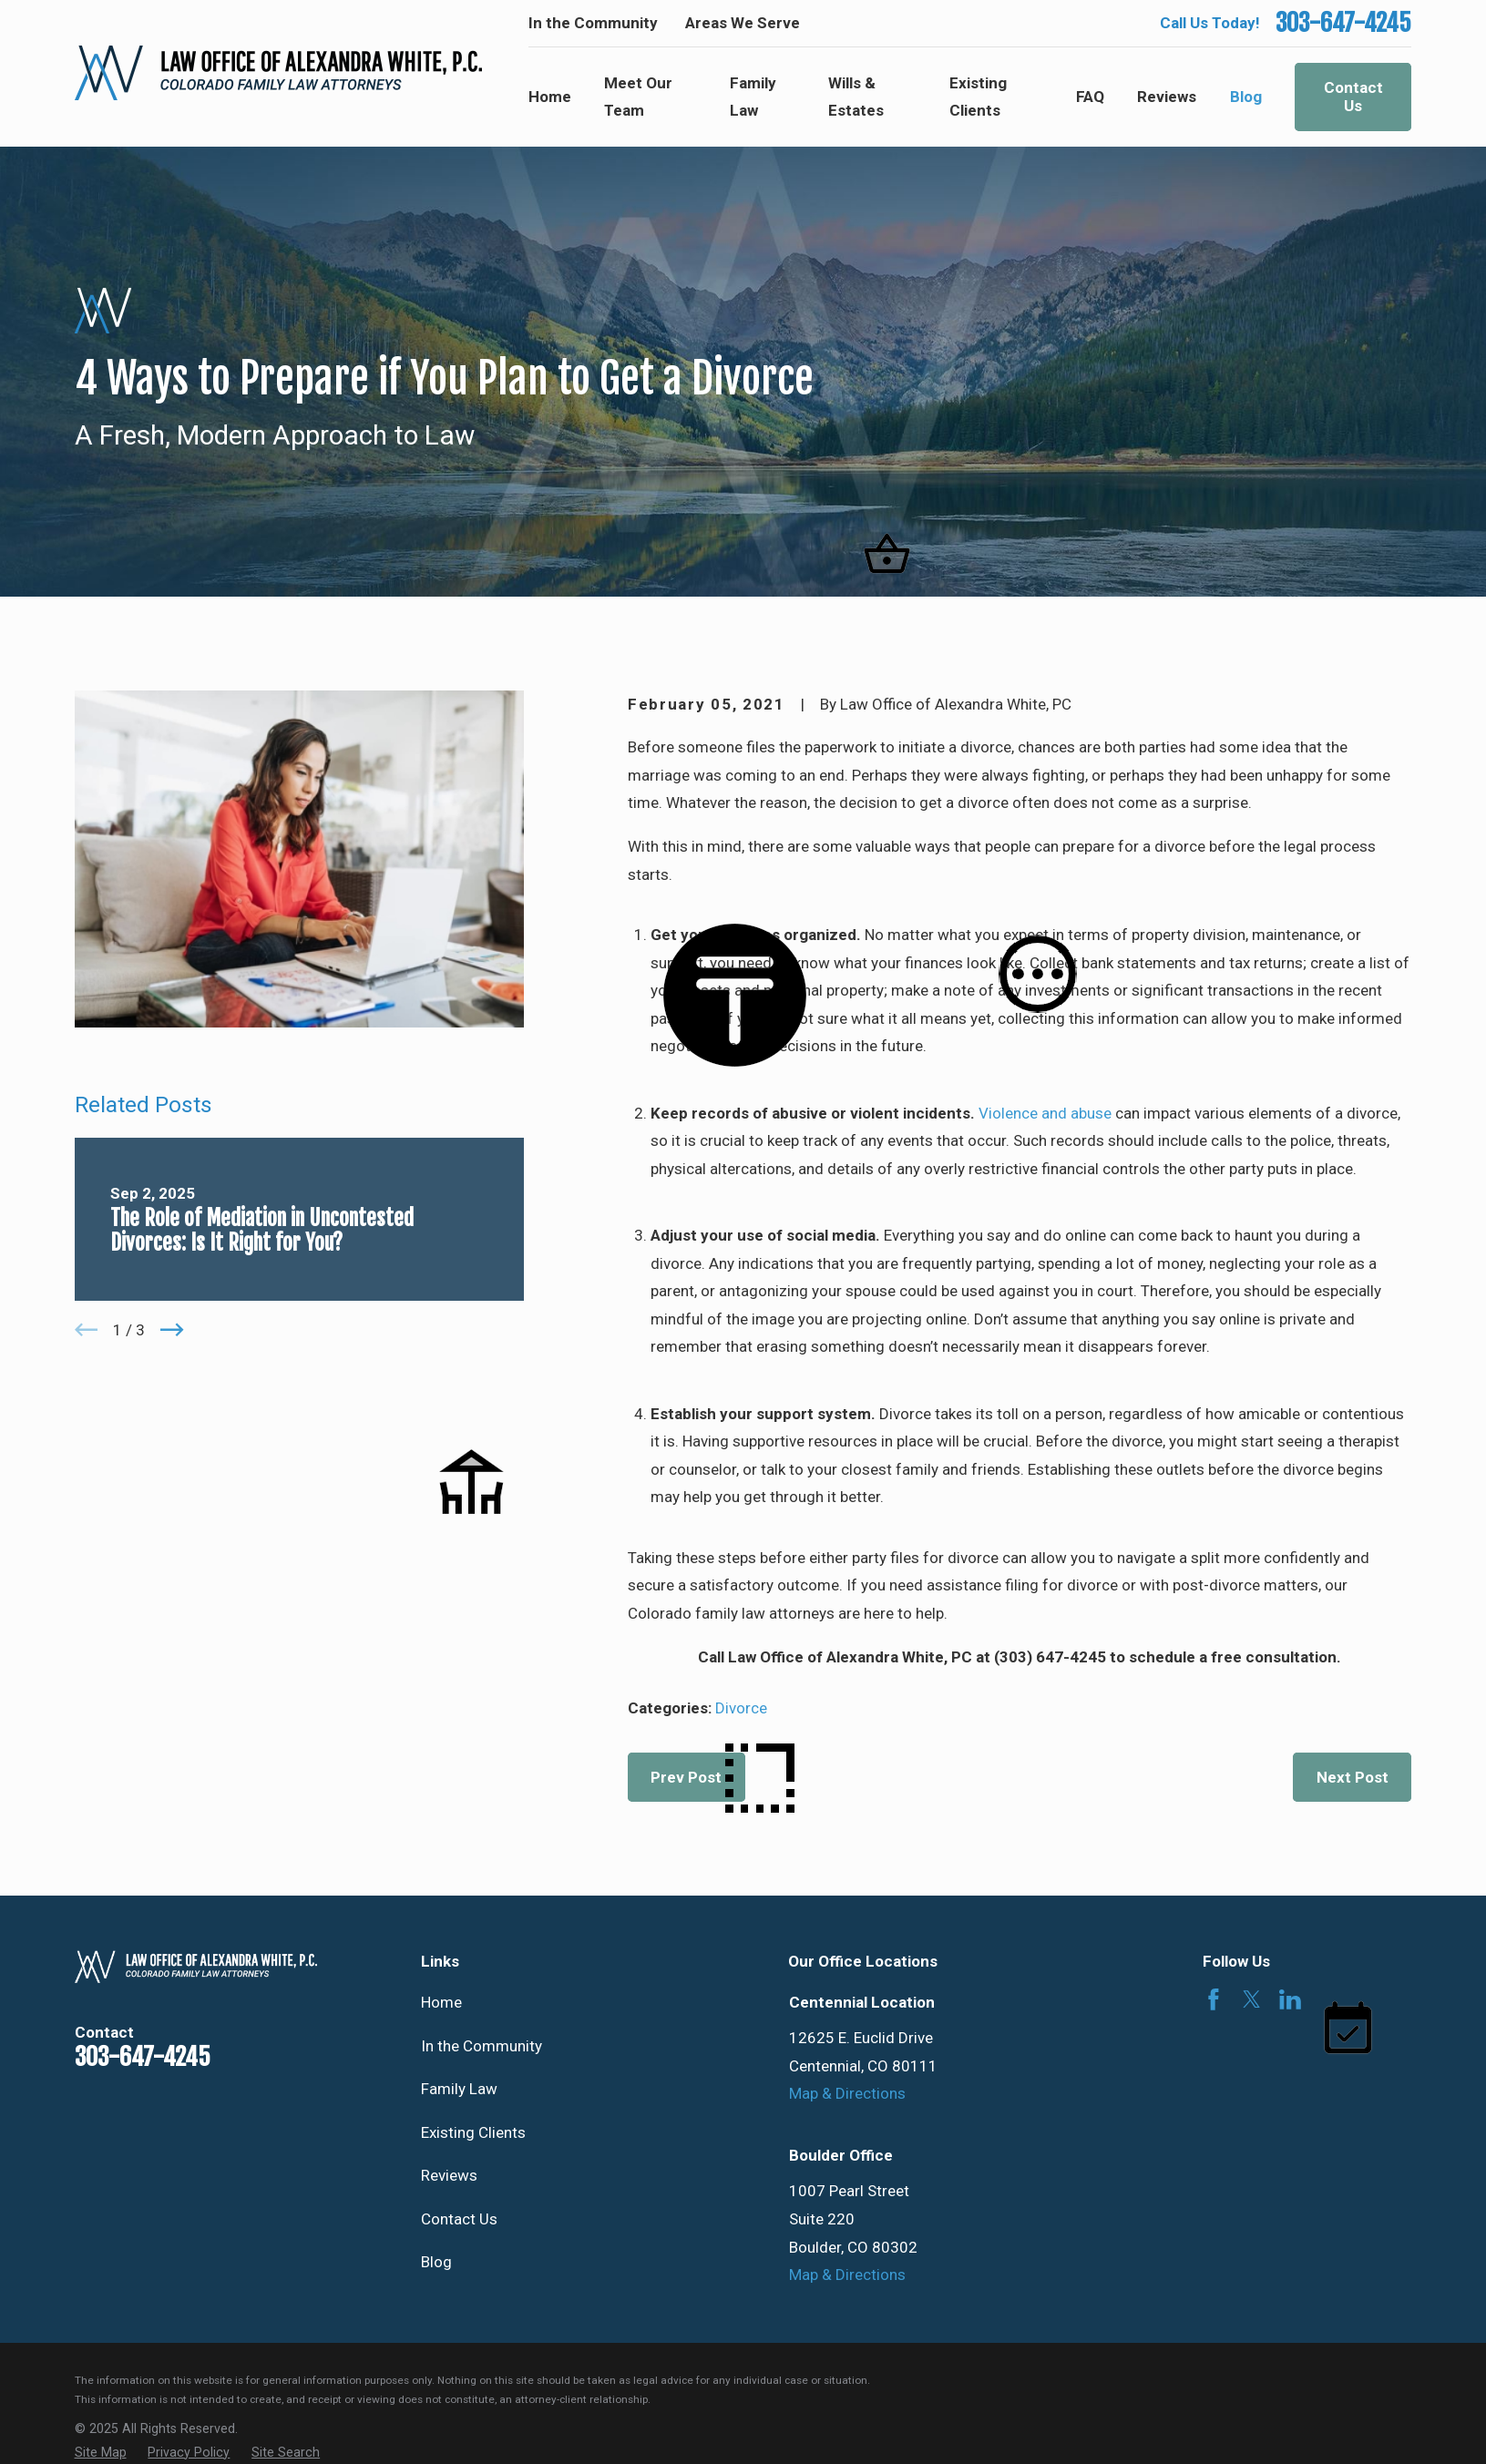  What do you see at coordinates (1348, 2029) in the screenshot?
I see `confirmed calendar event` at bounding box center [1348, 2029].